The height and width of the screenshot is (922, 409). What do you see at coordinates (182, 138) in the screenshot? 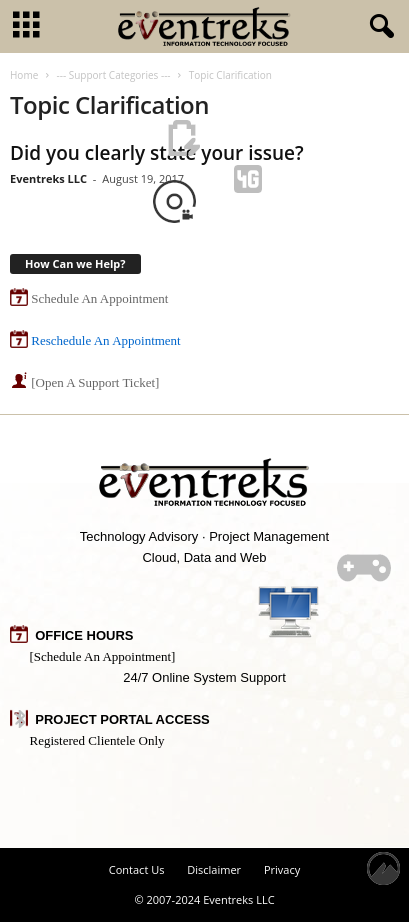
I see `indicates battery is empty but currently charging` at bounding box center [182, 138].